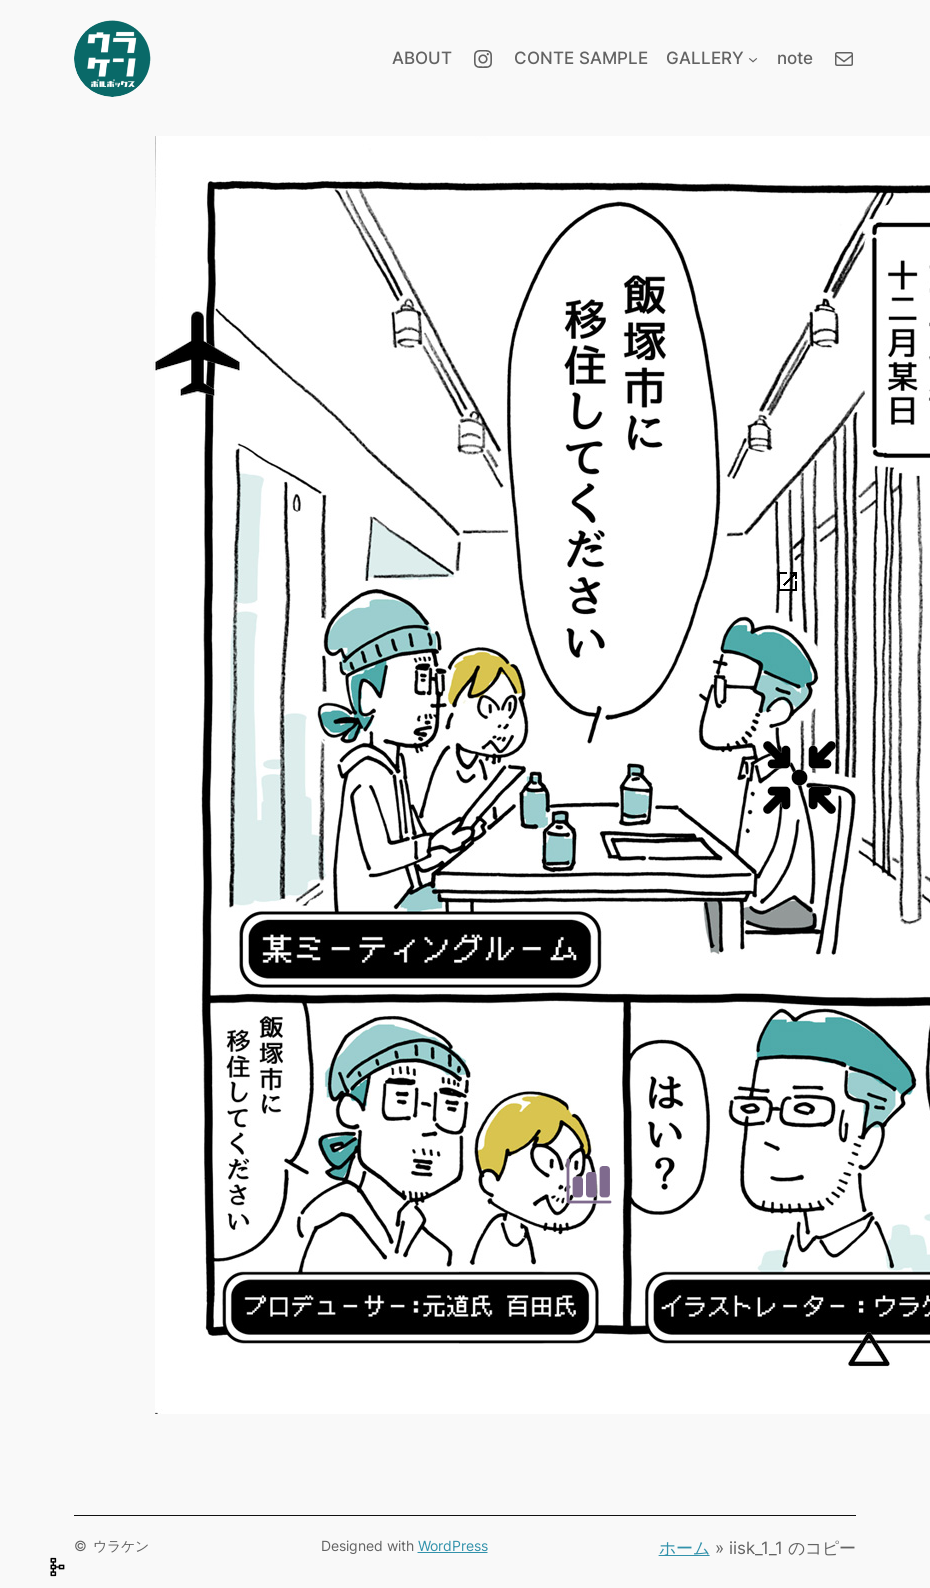 The width and height of the screenshot is (930, 1588). Describe the element at coordinates (197, 353) in the screenshot. I see `enable airplane mode` at that location.